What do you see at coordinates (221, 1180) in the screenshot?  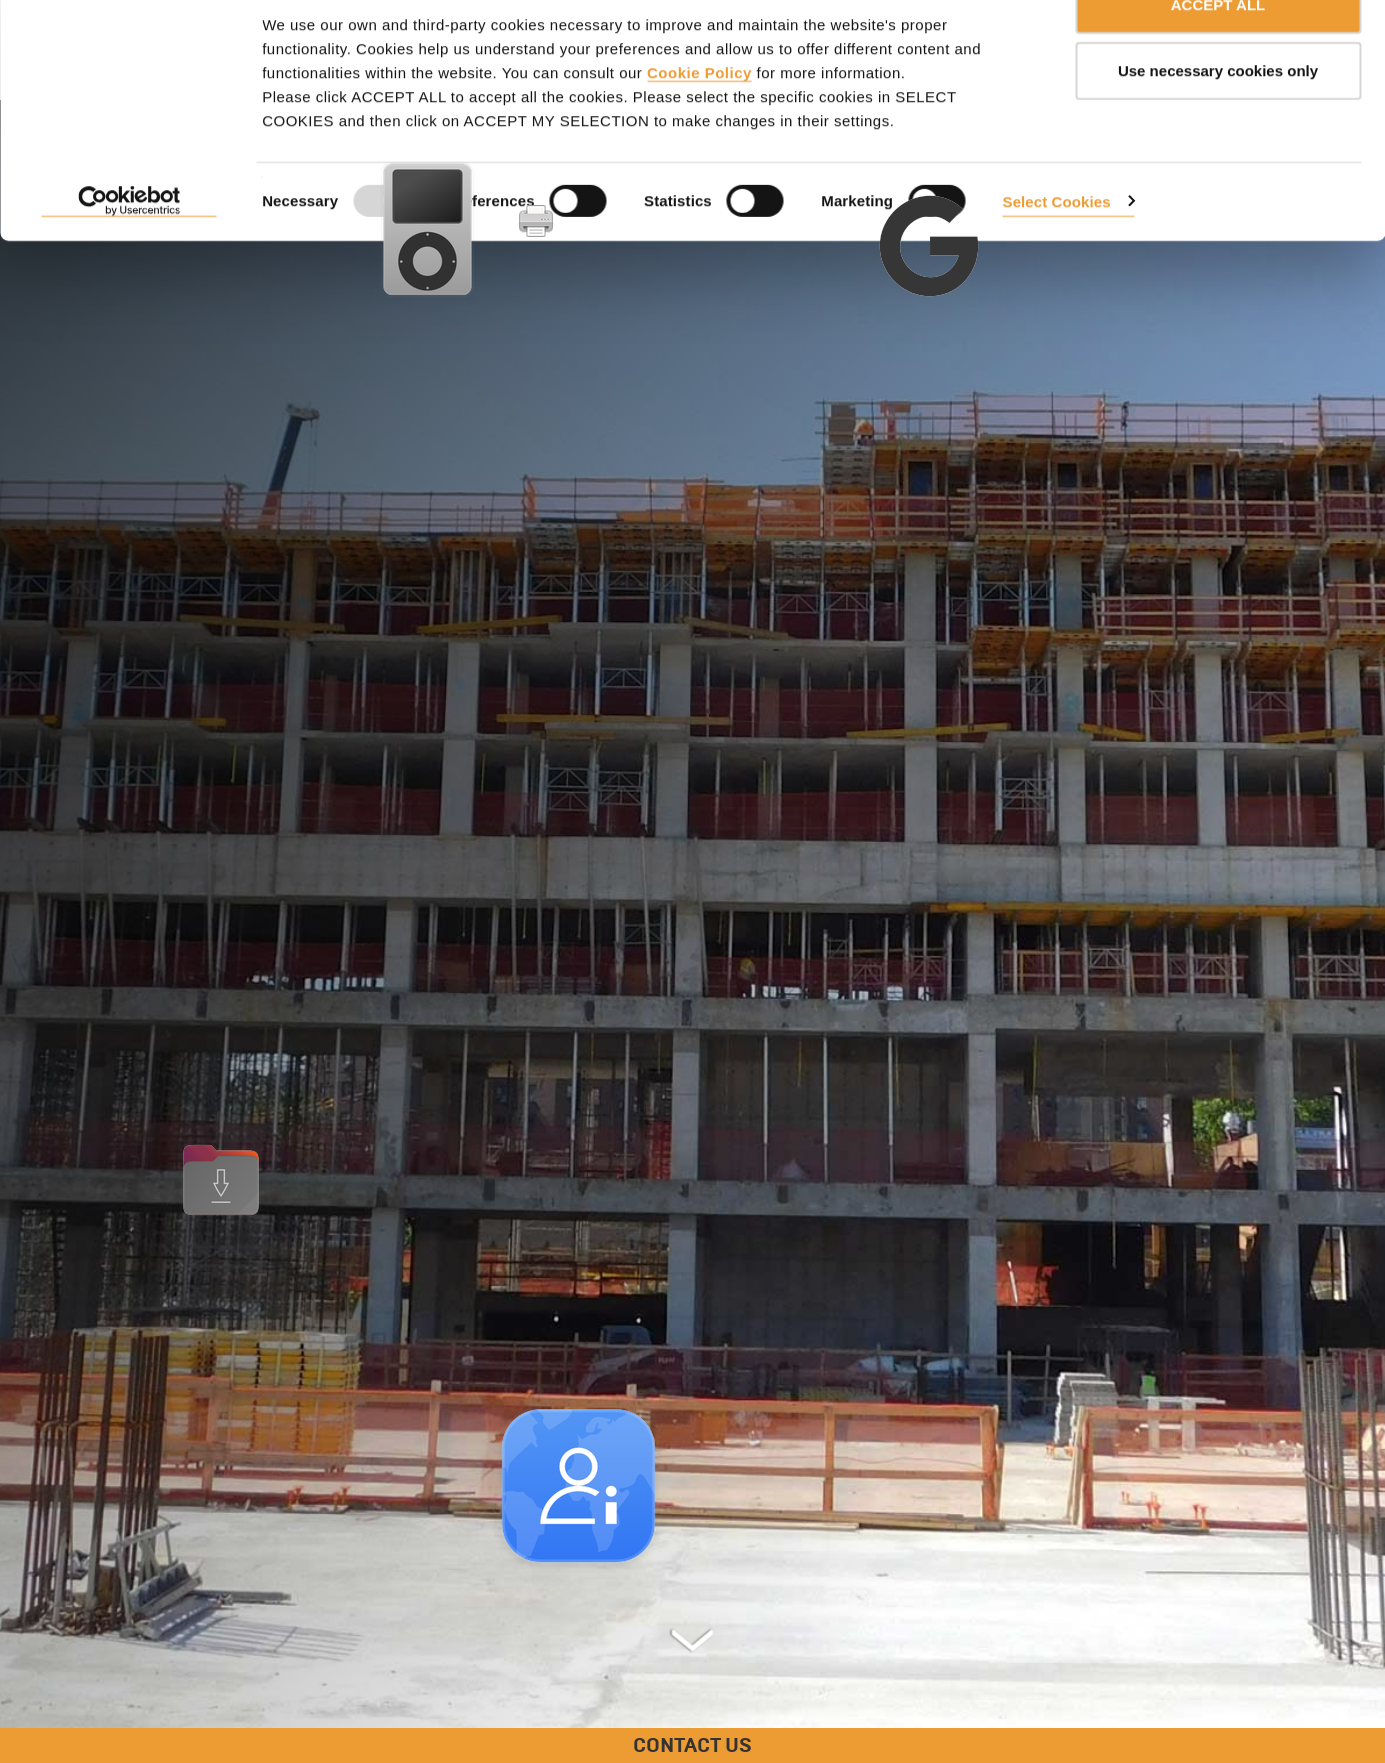 I see `open your downloads folder` at bounding box center [221, 1180].